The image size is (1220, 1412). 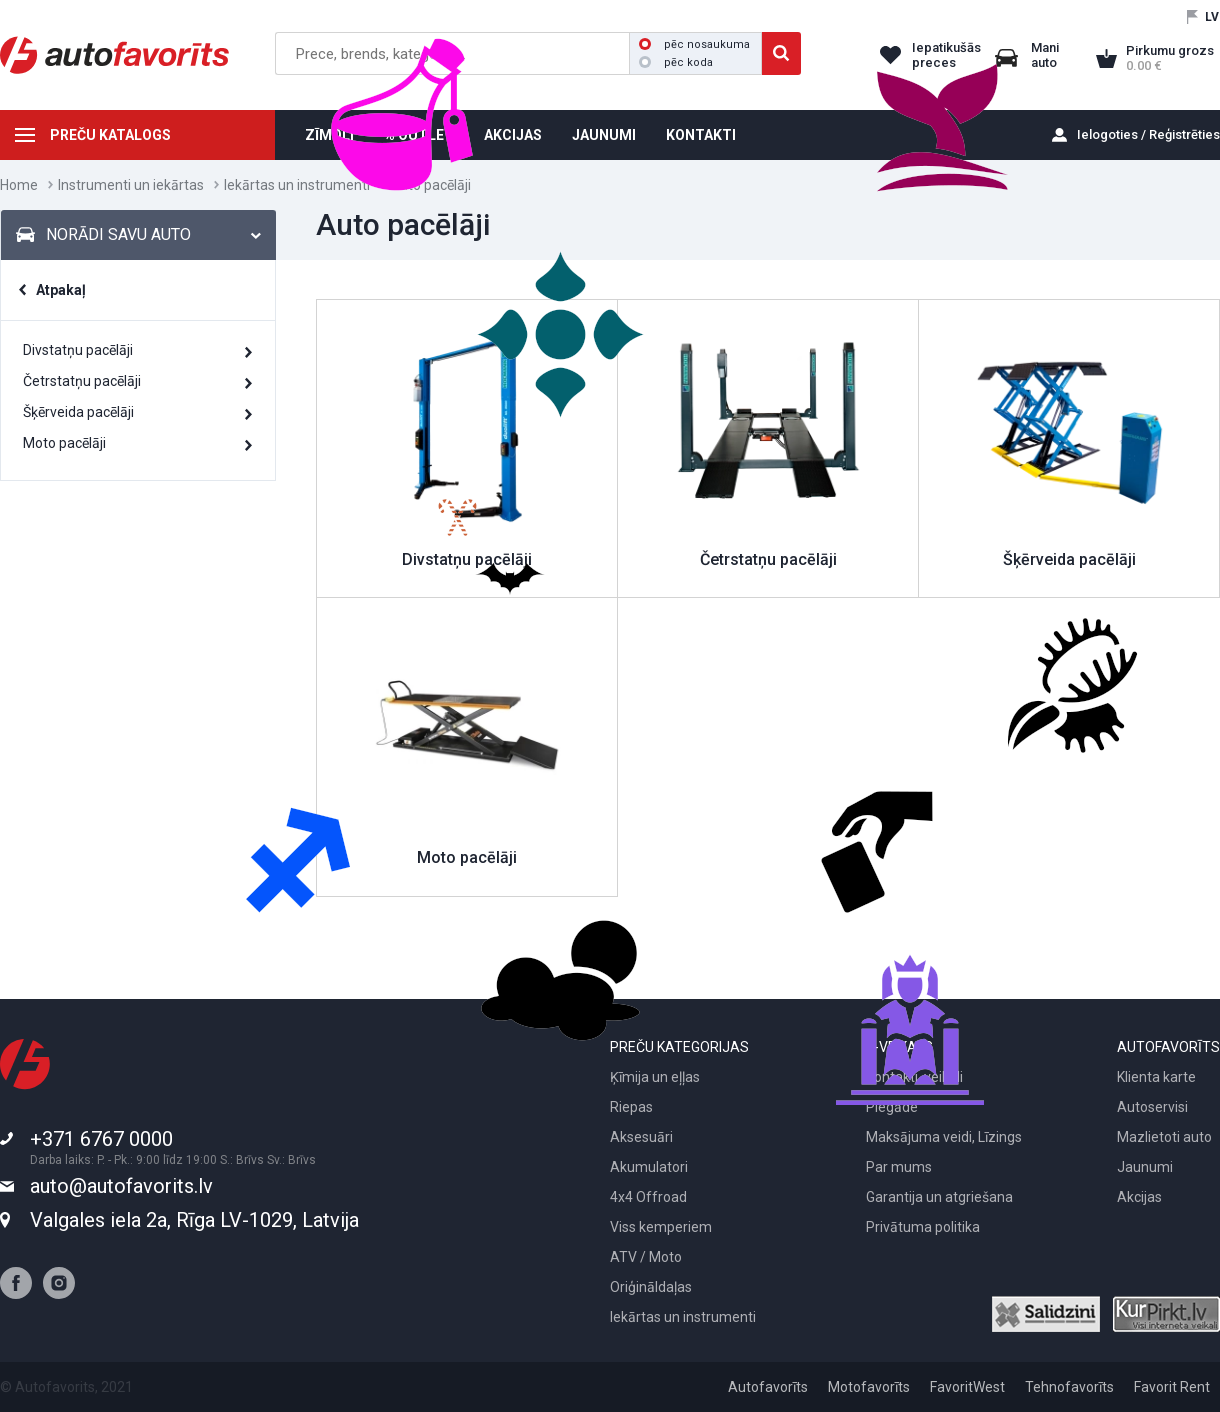 I want to click on access kingdom or empire management, so click(x=910, y=1031).